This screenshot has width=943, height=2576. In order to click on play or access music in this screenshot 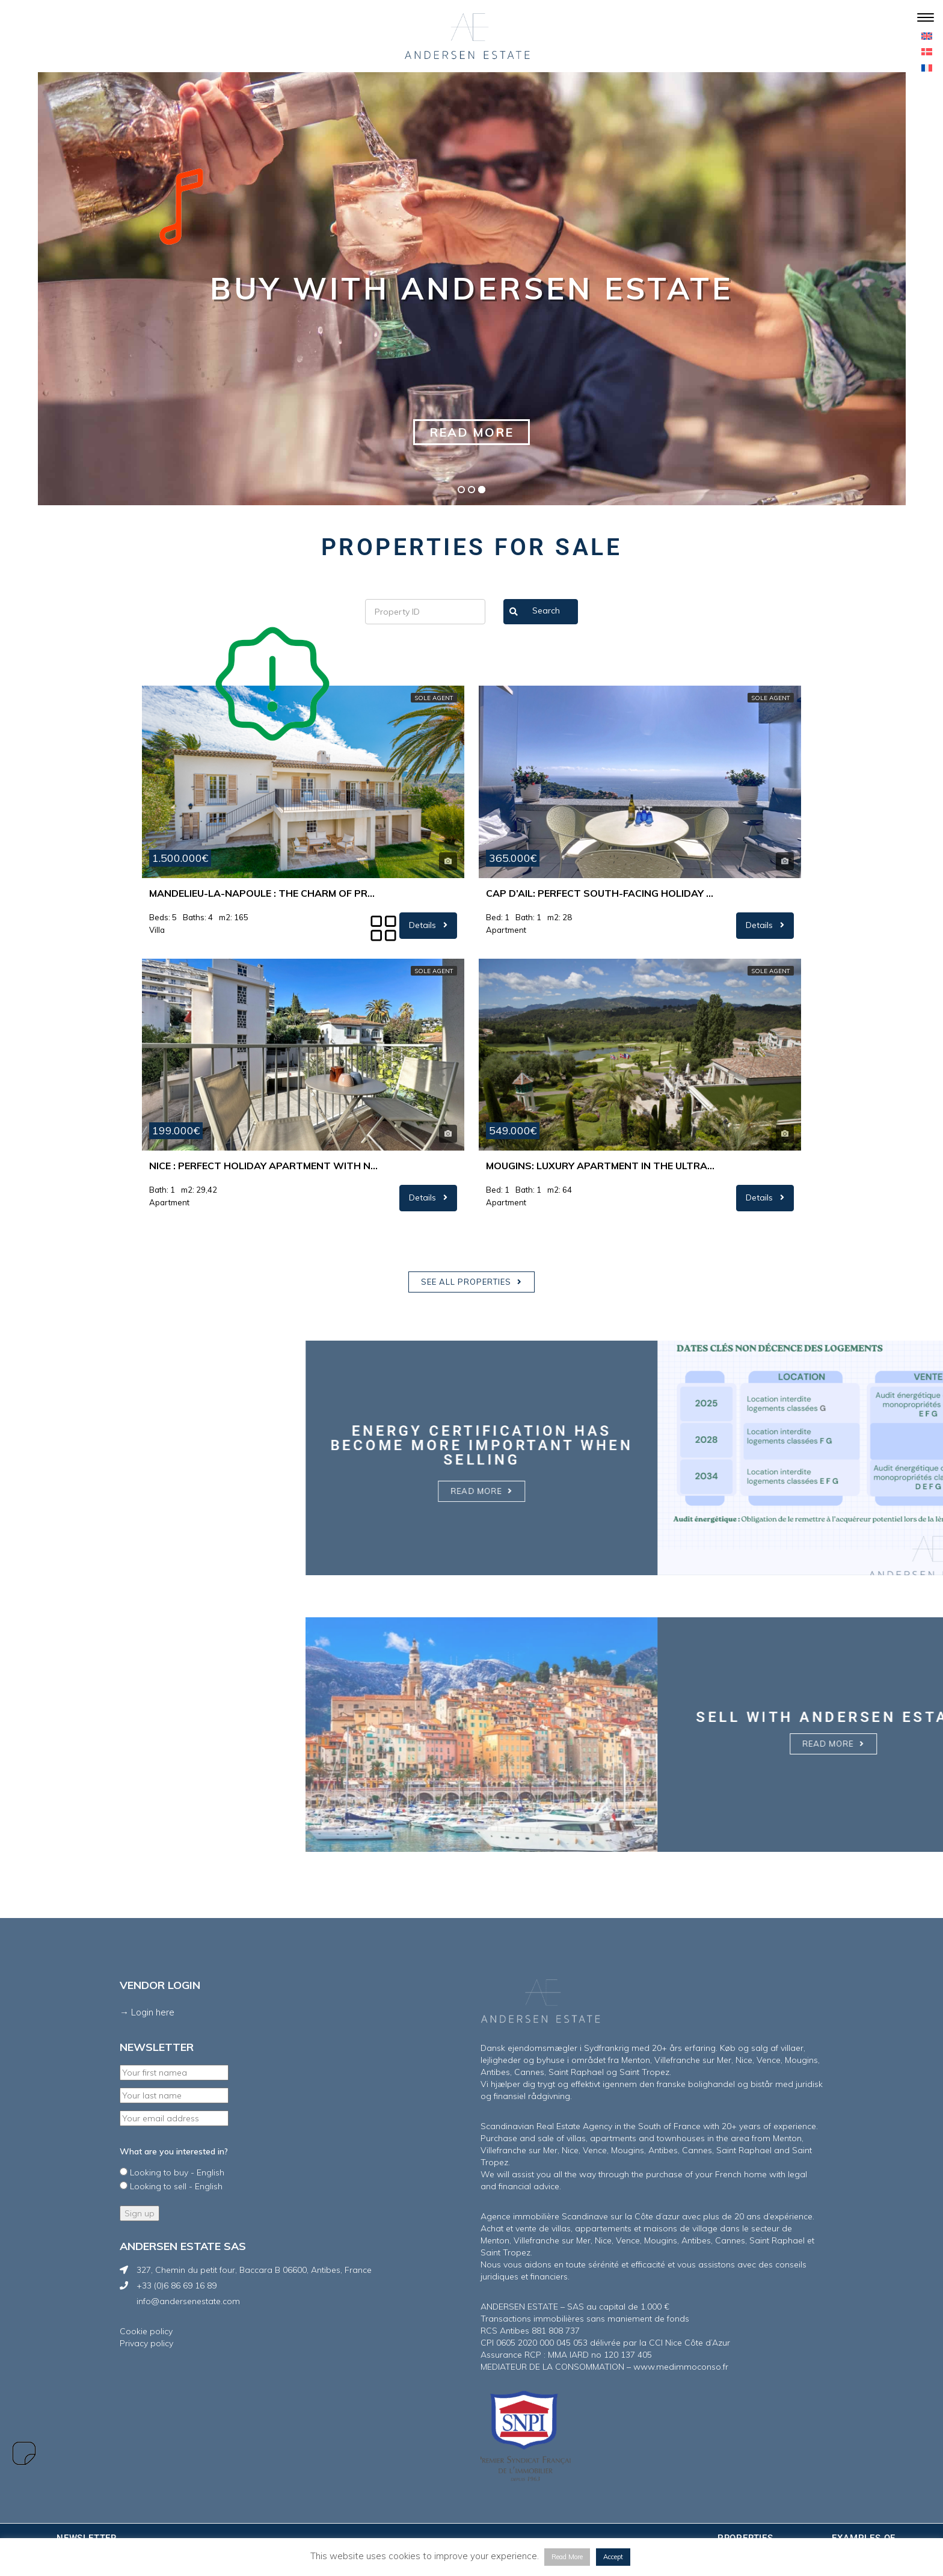, I will do `click(181, 206)`.